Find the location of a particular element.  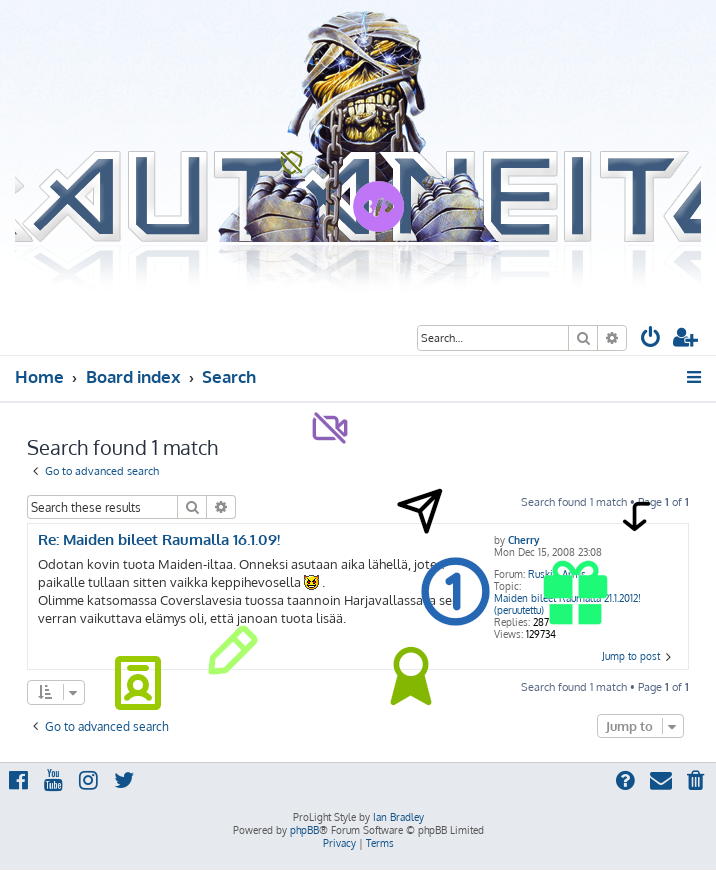

video camera is turned off is located at coordinates (330, 428).